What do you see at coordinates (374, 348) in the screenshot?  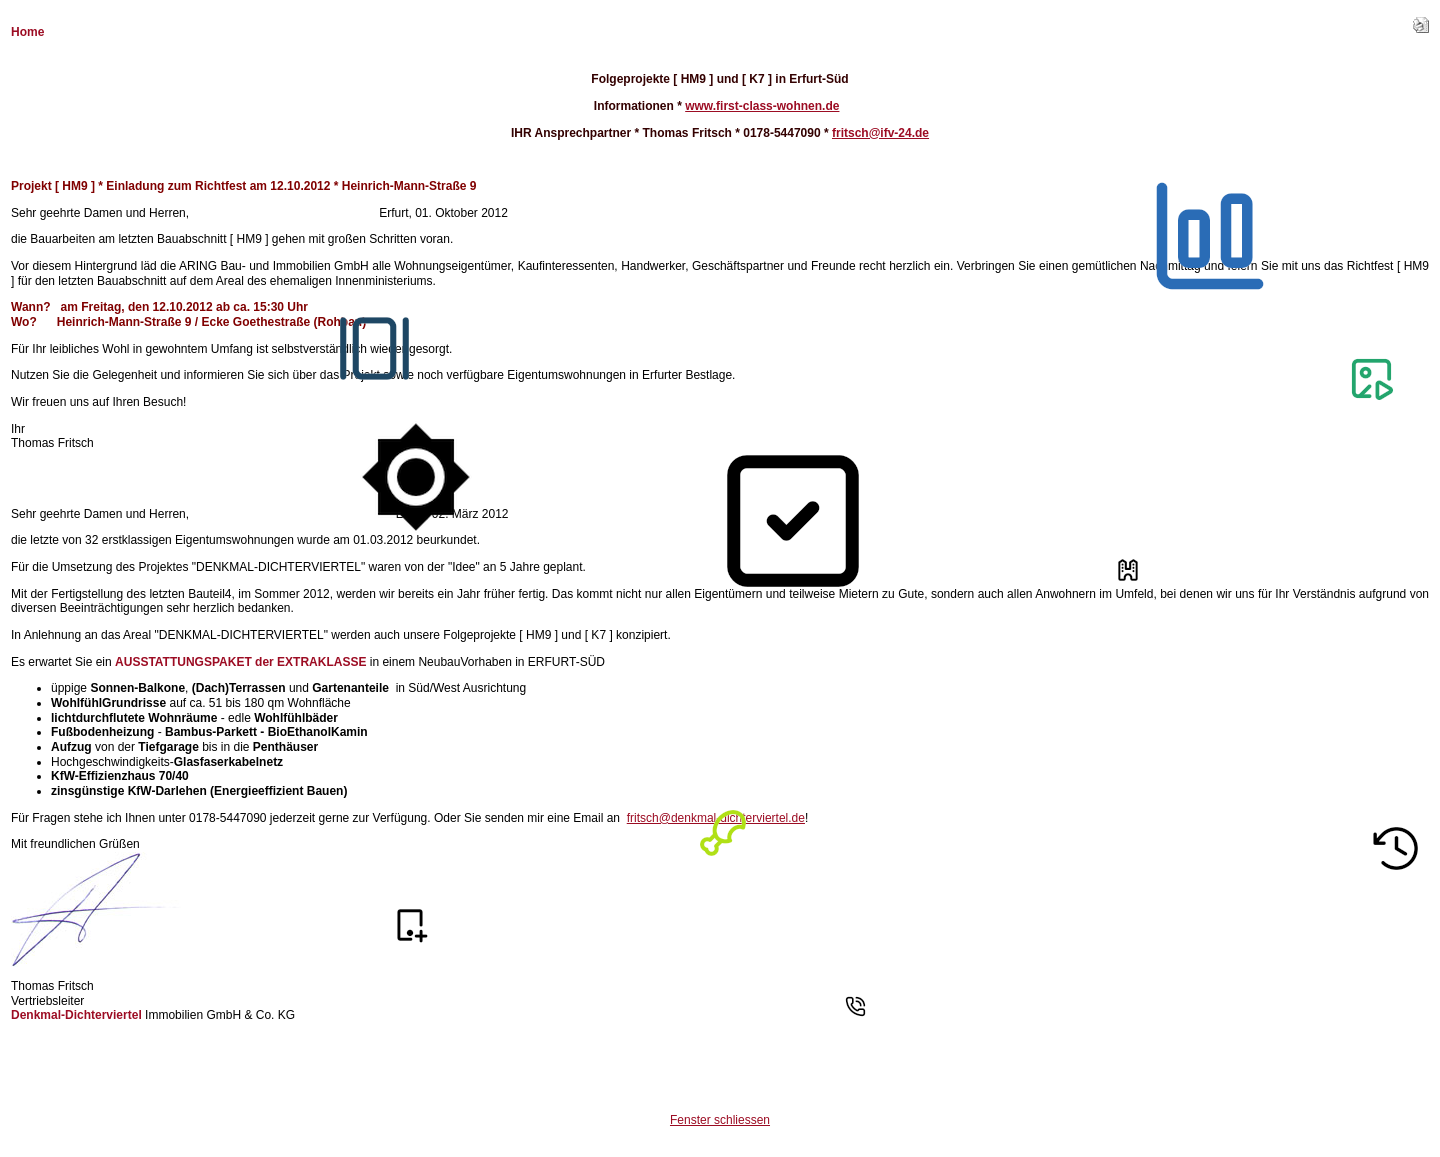 I see `browse images in horizontal gallery view` at bounding box center [374, 348].